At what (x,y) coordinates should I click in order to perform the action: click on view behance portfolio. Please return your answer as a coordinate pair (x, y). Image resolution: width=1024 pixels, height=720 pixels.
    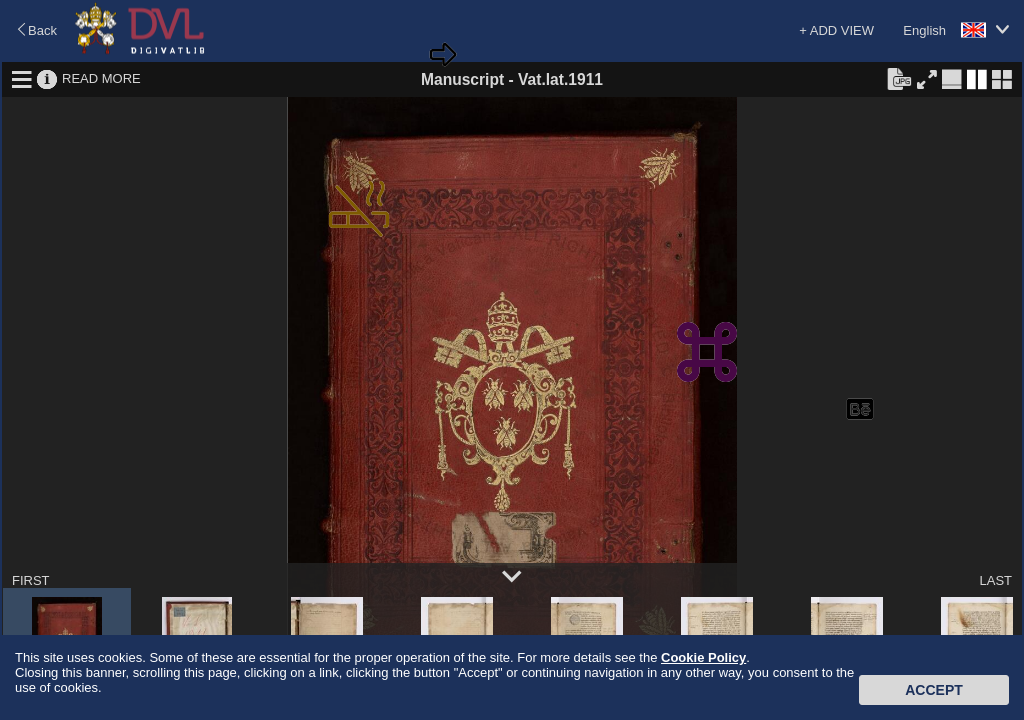
    Looking at the image, I should click on (860, 409).